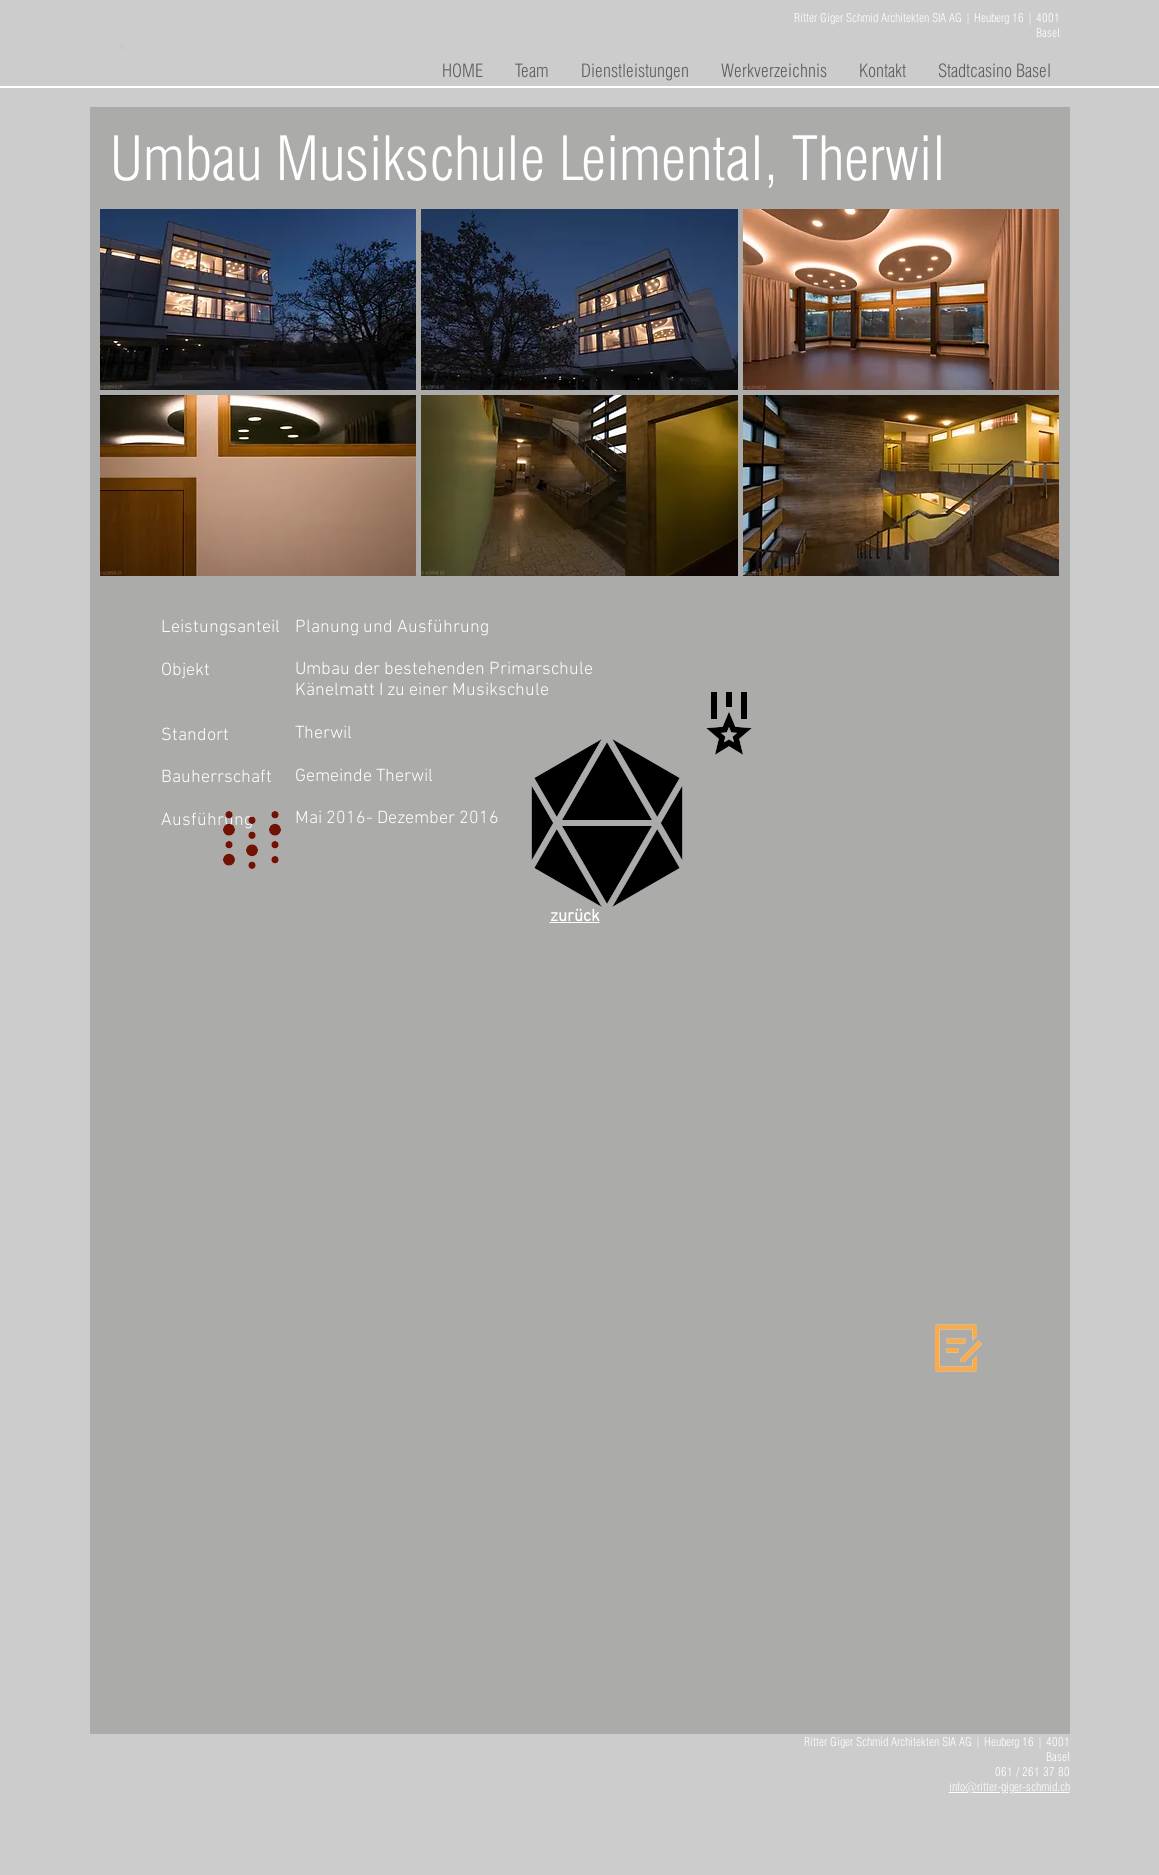  What do you see at coordinates (252, 840) in the screenshot?
I see `open weights & biases dashboard` at bounding box center [252, 840].